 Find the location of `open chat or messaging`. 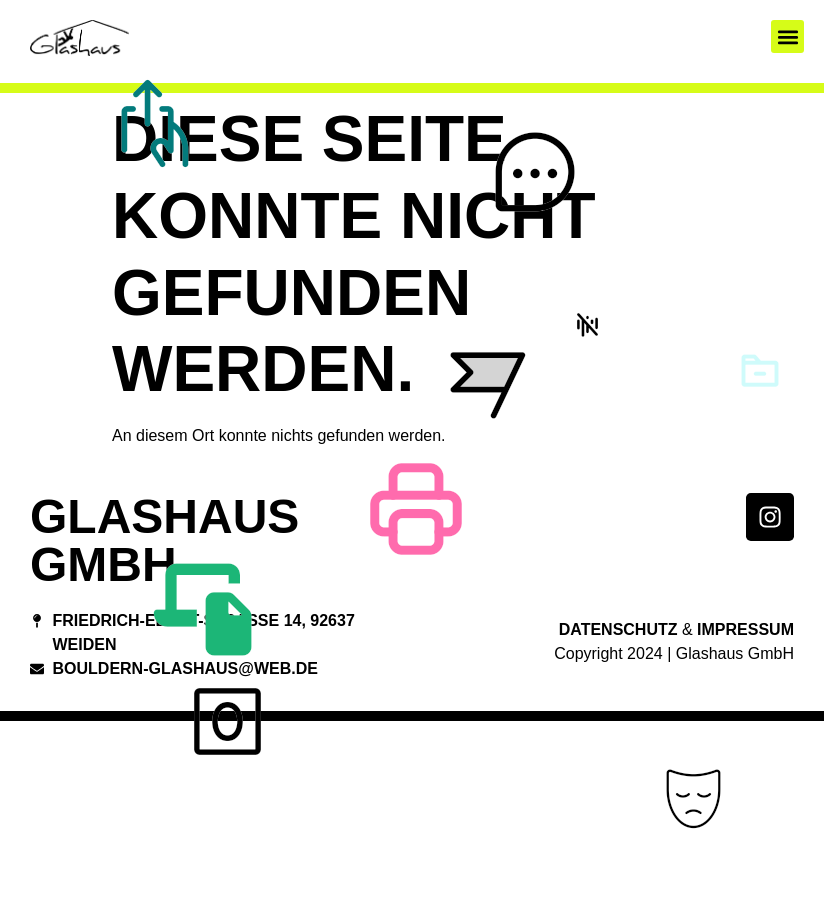

open chat or messaging is located at coordinates (533, 173).